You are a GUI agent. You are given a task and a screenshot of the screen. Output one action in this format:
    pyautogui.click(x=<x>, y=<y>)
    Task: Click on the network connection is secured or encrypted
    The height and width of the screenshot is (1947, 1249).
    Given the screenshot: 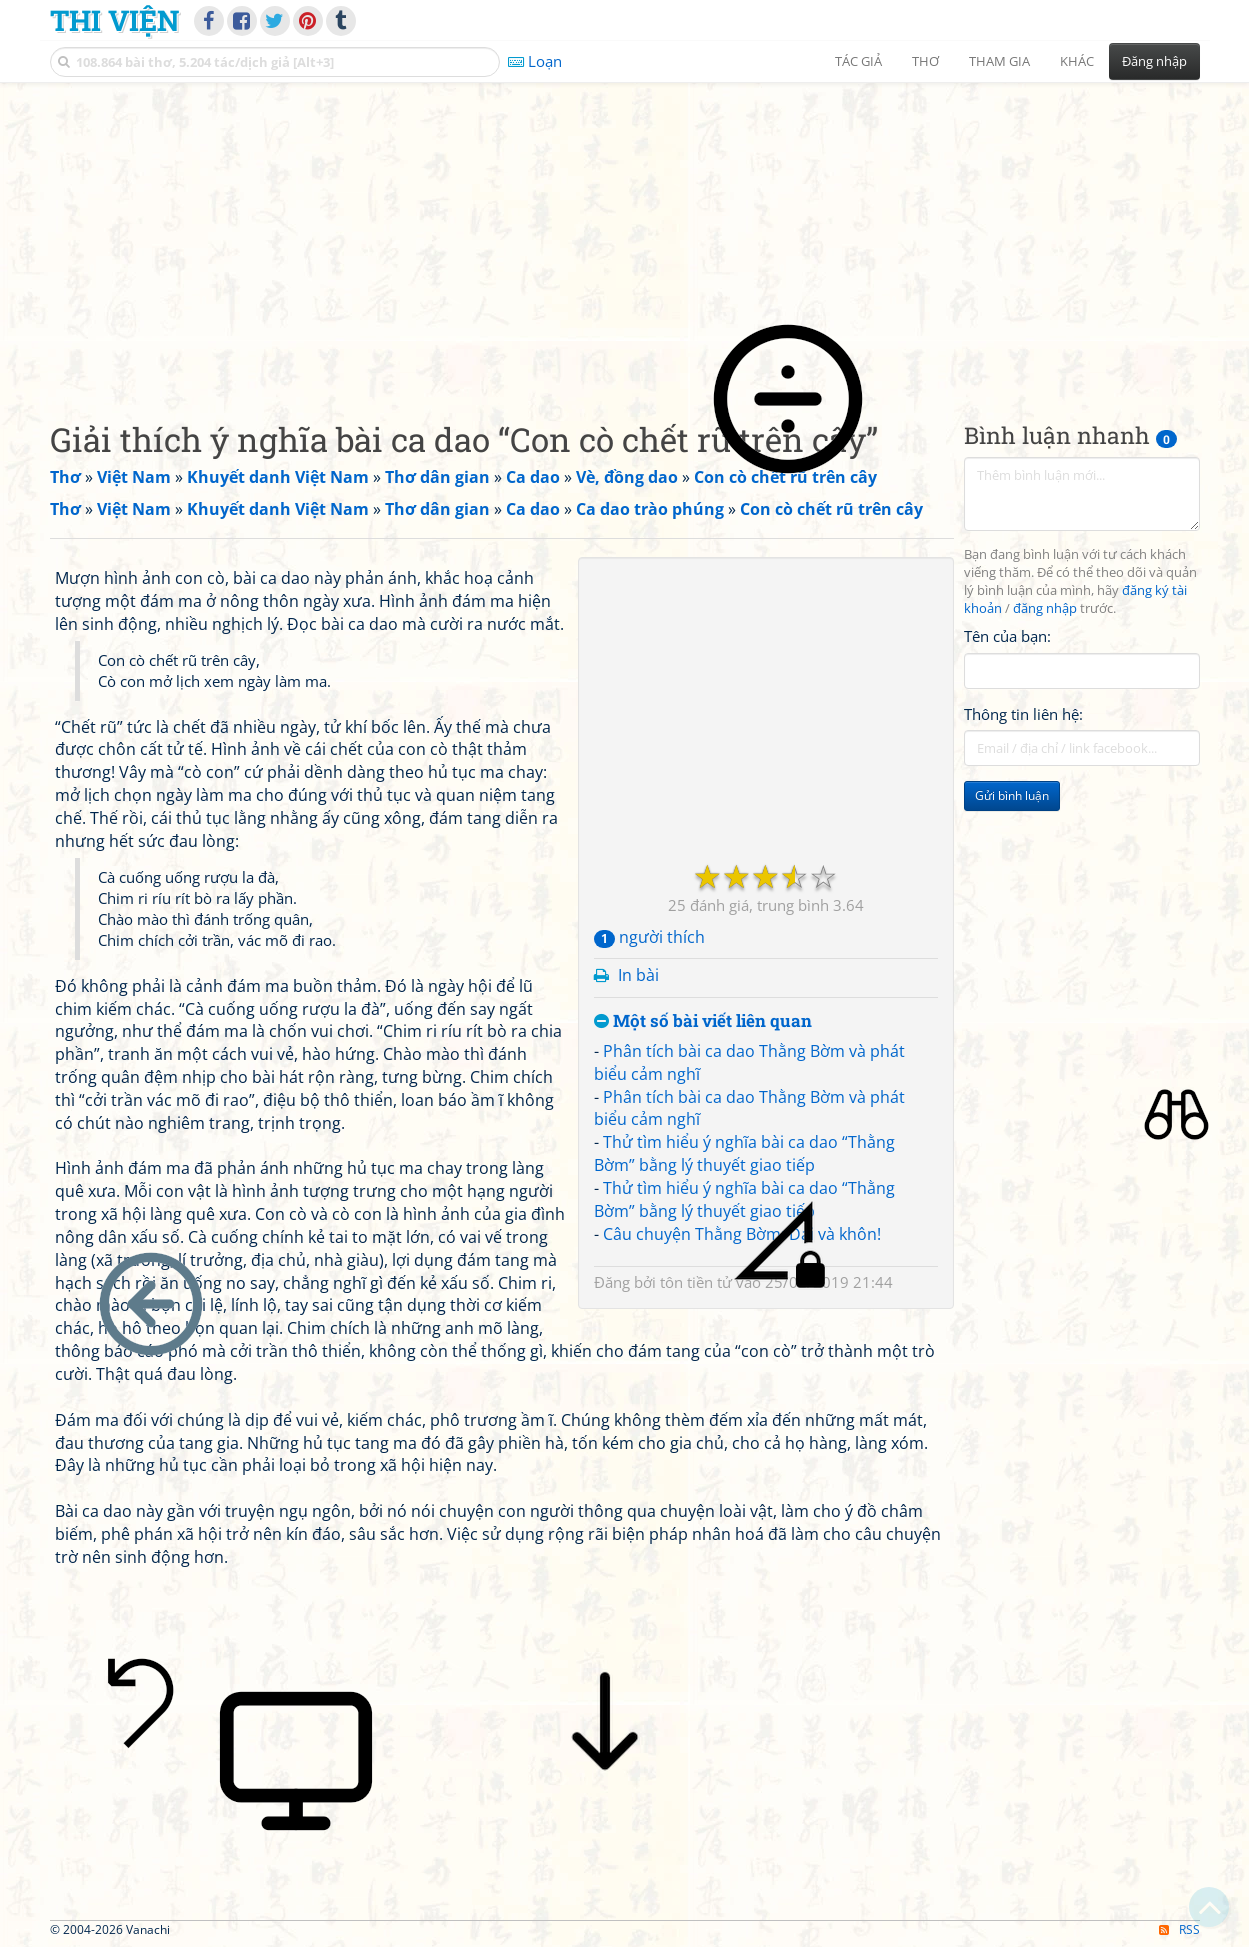 What is the action you would take?
    pyautogui.click(x=779, y=1246)
    